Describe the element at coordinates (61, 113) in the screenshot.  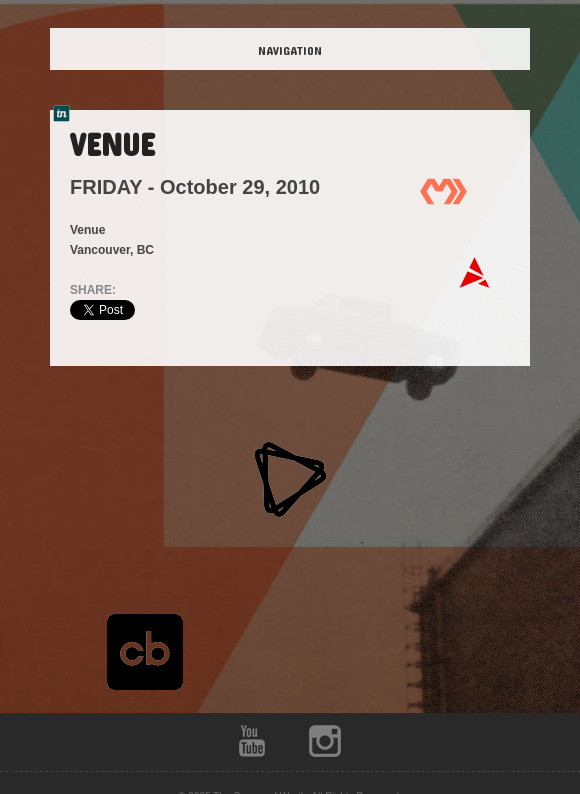
I see `open InVision app` at that location.